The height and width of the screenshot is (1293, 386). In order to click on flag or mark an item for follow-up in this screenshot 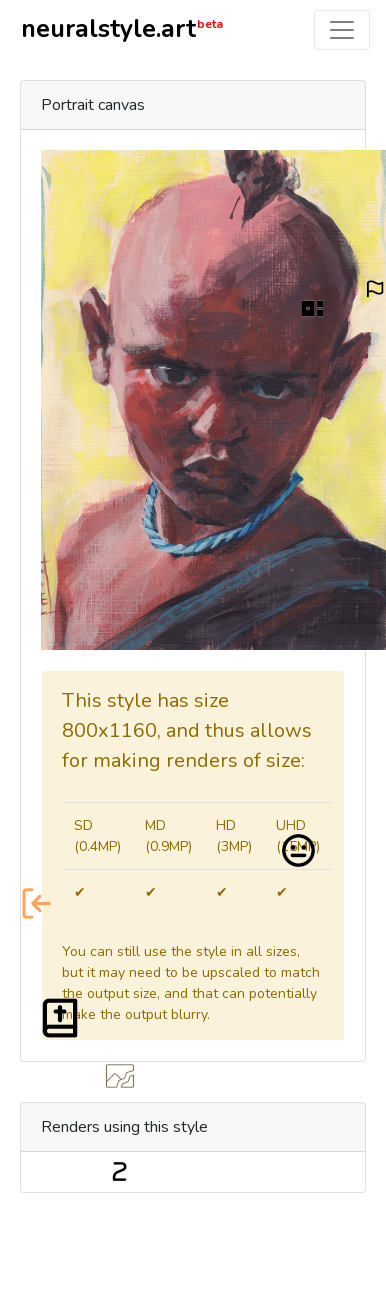, I will do `click(374, 288)`.